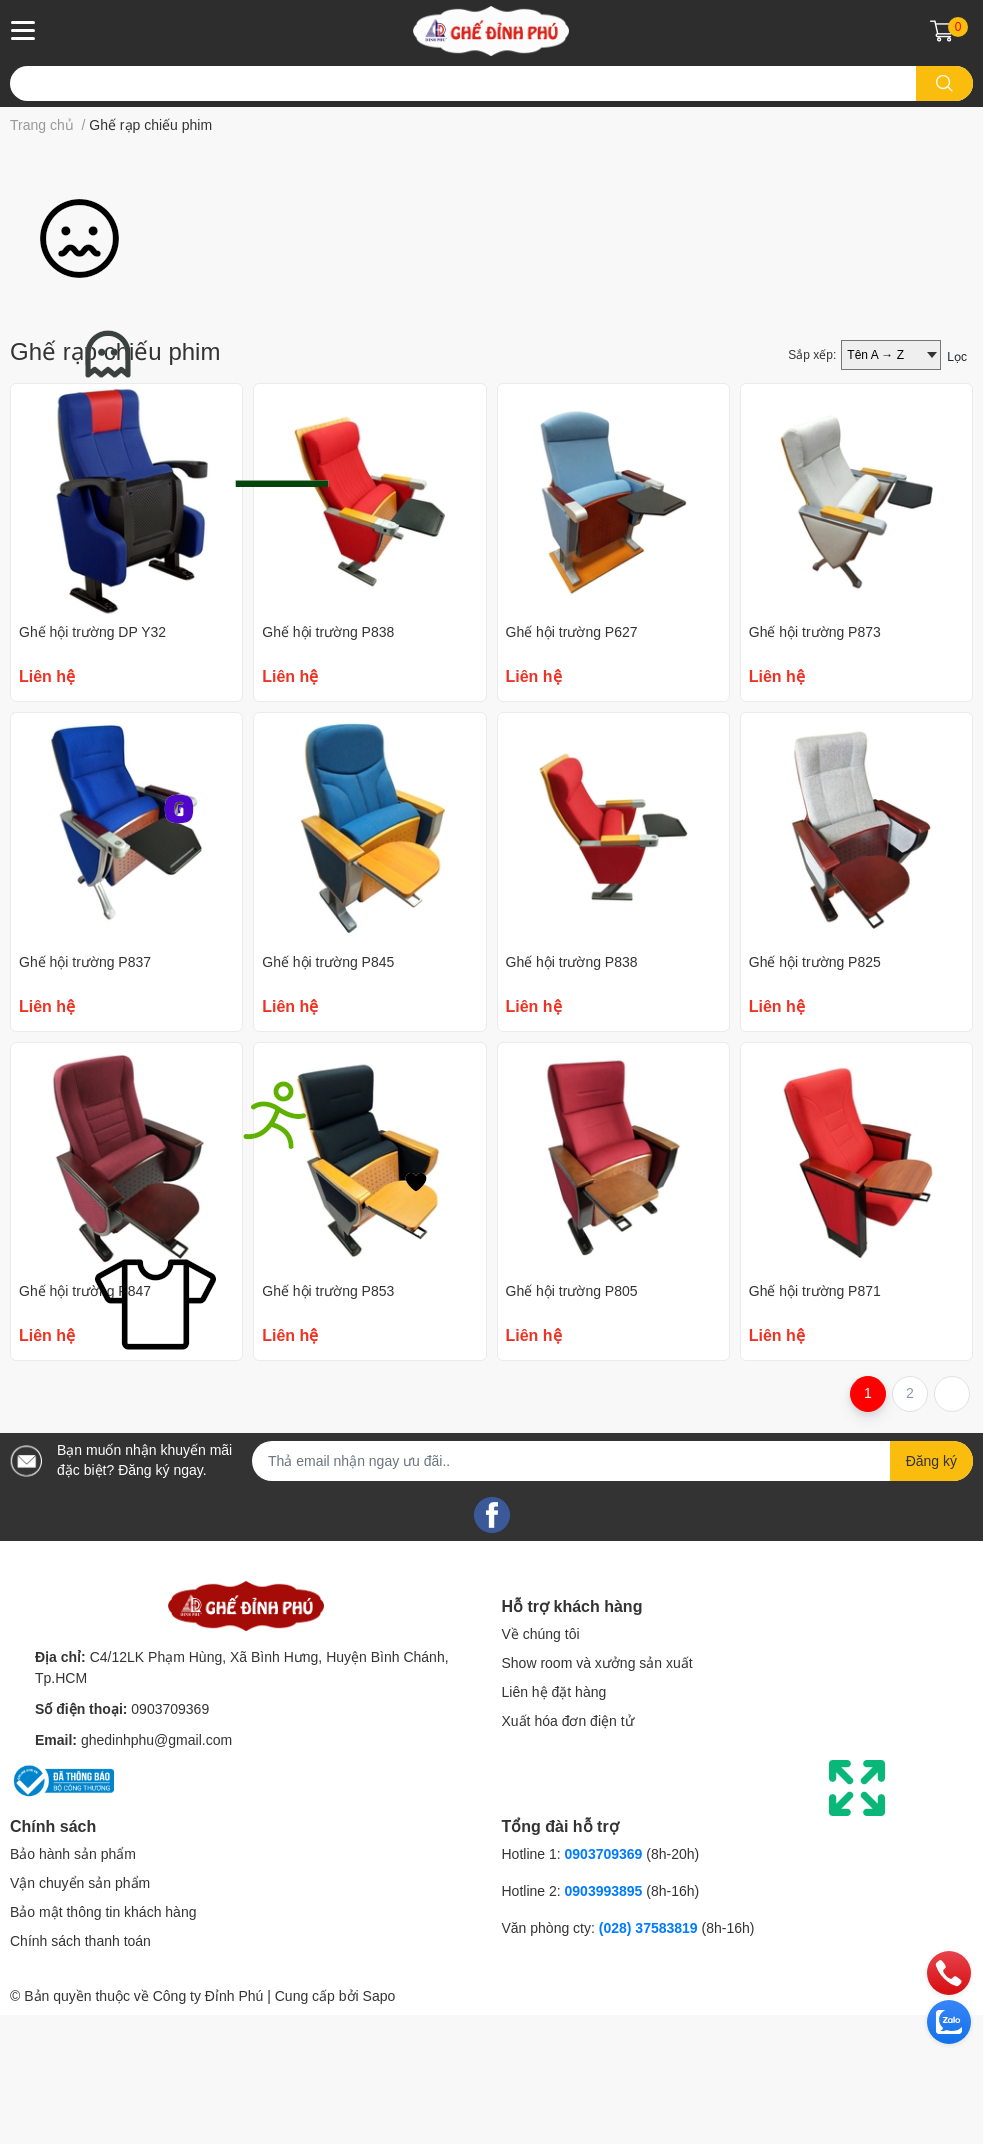  I want to click on start a run or workout activity, so click(276, 1114).